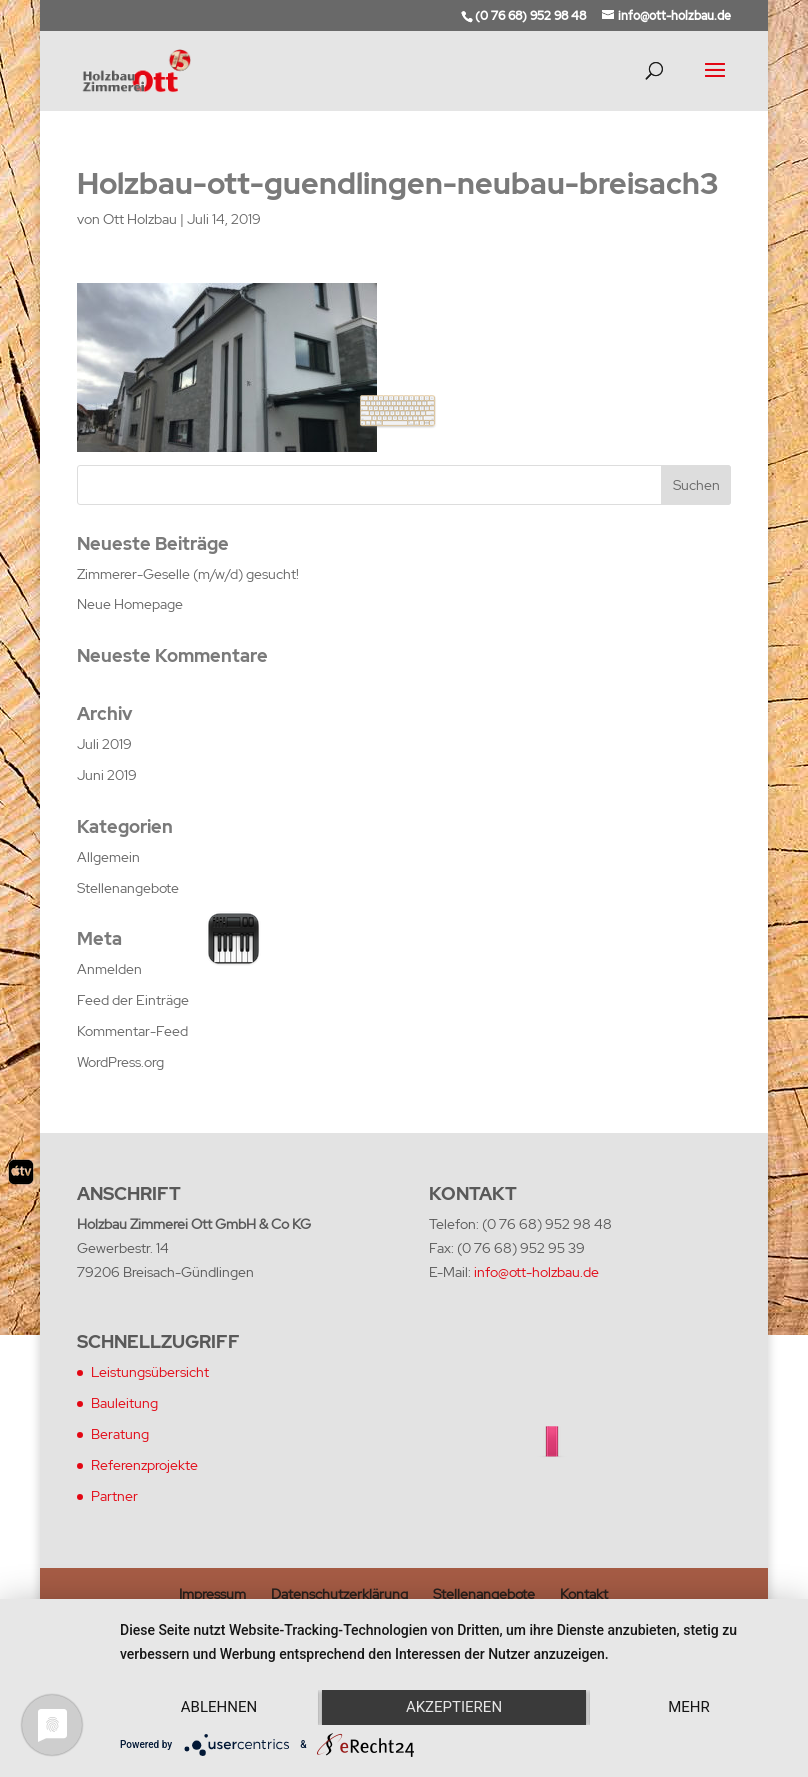 The height and width of the screenshot is (1777, 808). Describe the element at coordinates (397, 410) in the screenshot. I see `apple magic keyboard with touch id in yellow` at that location.